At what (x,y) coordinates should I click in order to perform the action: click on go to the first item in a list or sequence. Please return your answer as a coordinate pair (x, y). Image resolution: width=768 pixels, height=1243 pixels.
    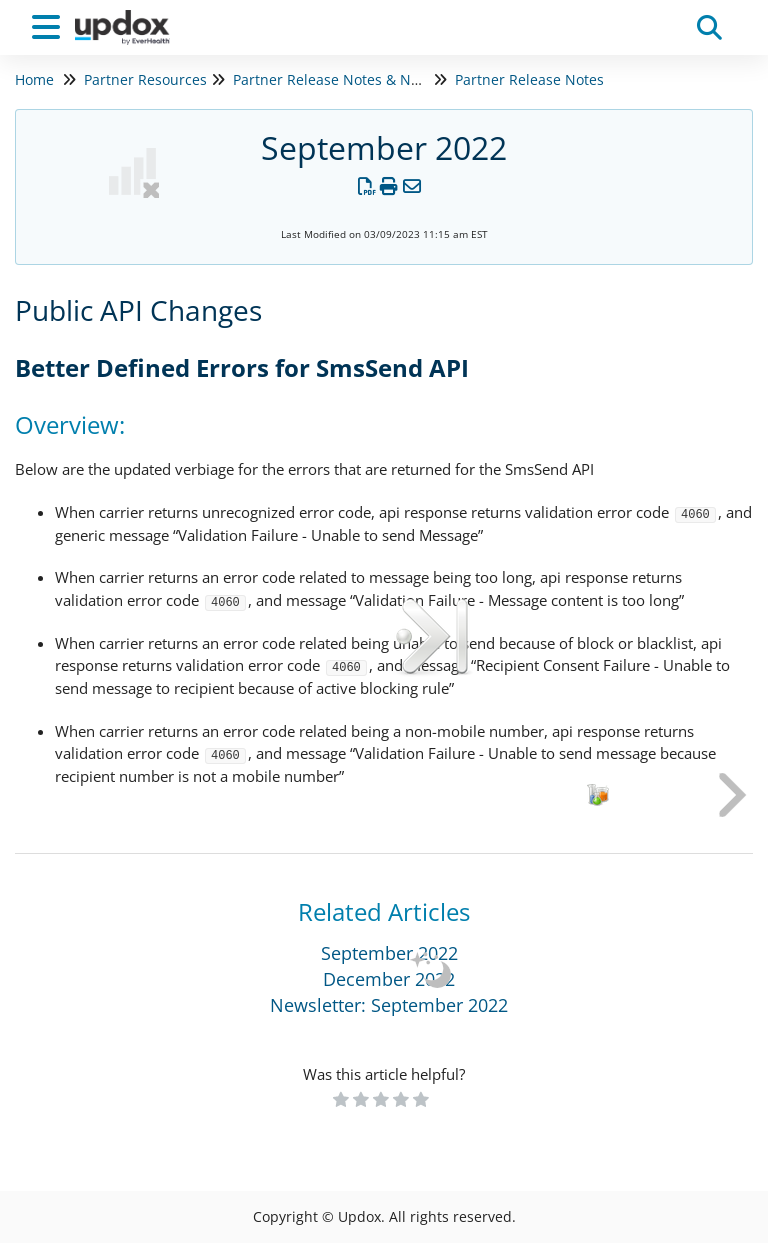
    Looking at the image, I should click on (433, 636).